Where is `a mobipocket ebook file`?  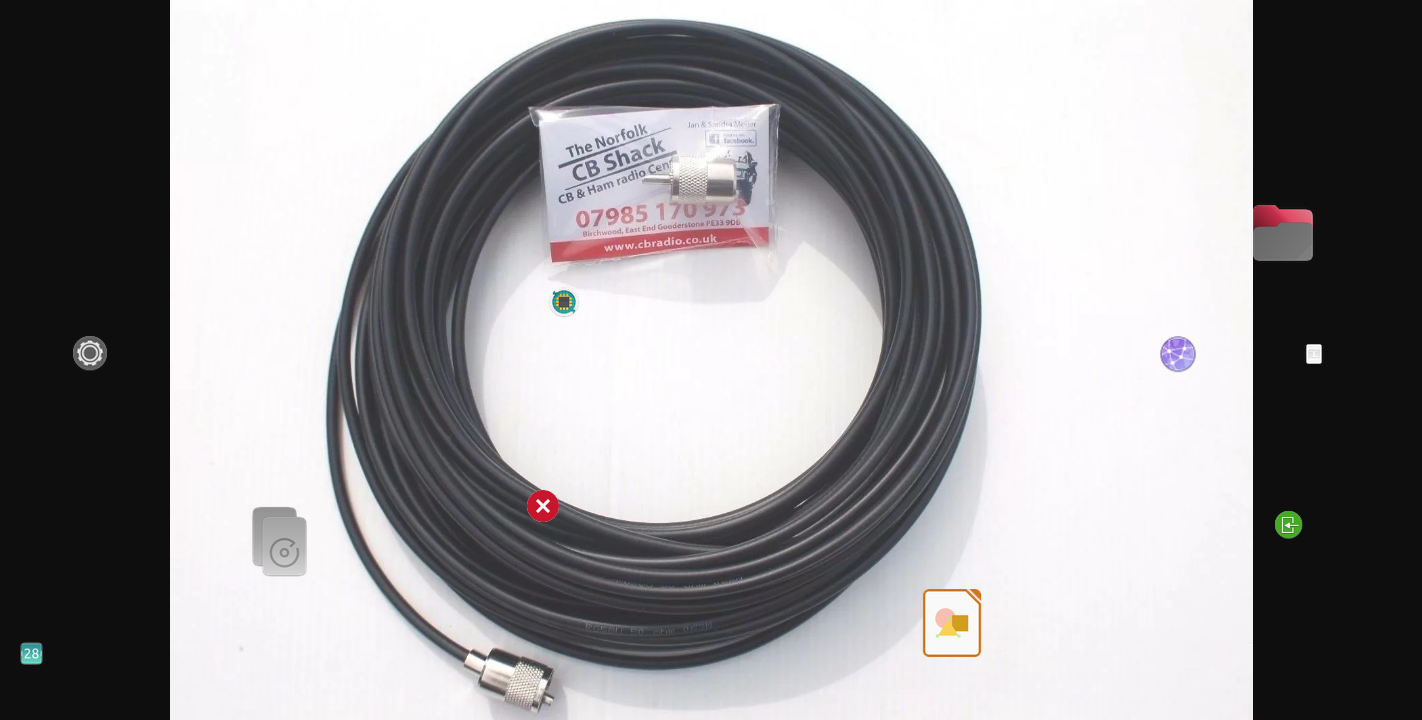
a mobipocket ebook file is located at coordinates (1314, 354).